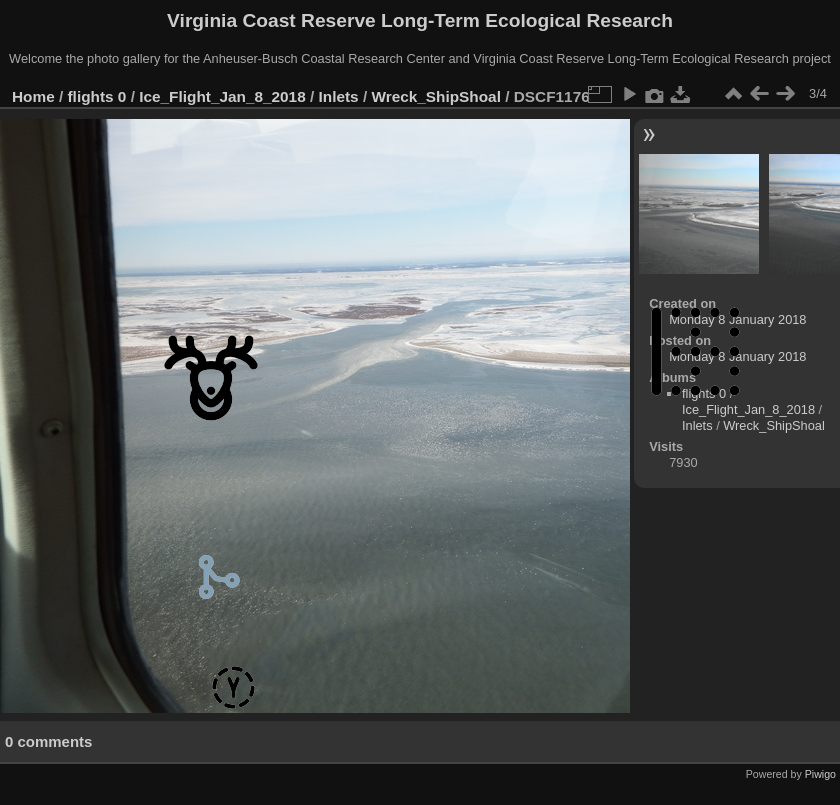  Describe the element at coordinates (695, 351) in the screenshot. I see `apply left border to selected cells` at that location.